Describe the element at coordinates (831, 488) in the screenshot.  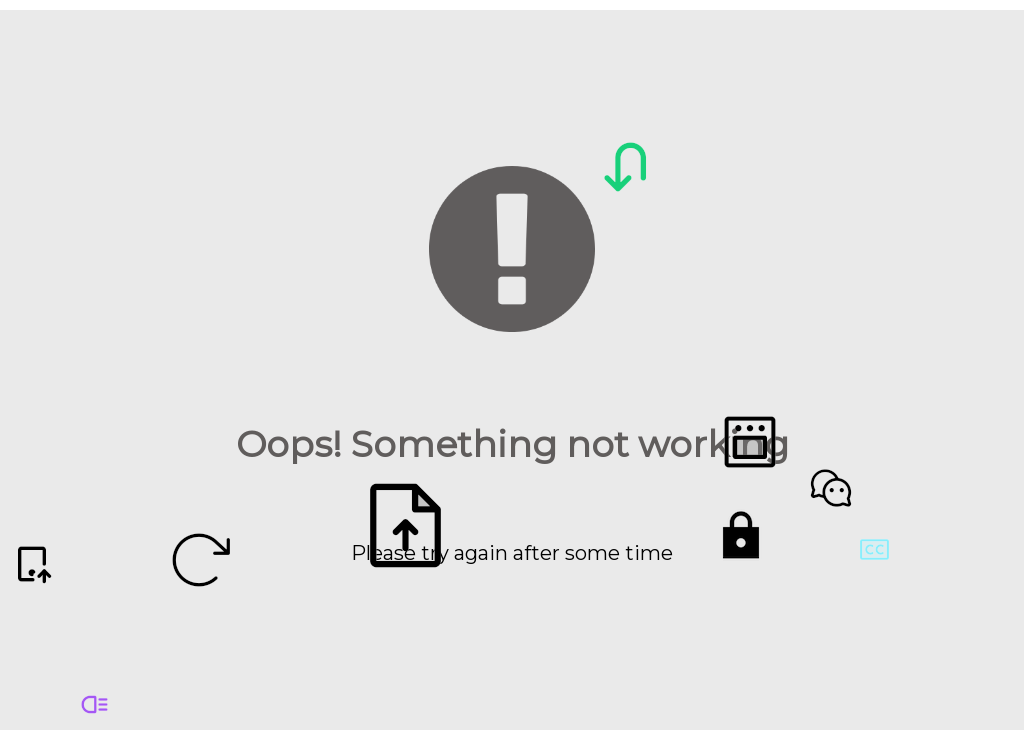
I see `open WeChat messaging app` at that location.